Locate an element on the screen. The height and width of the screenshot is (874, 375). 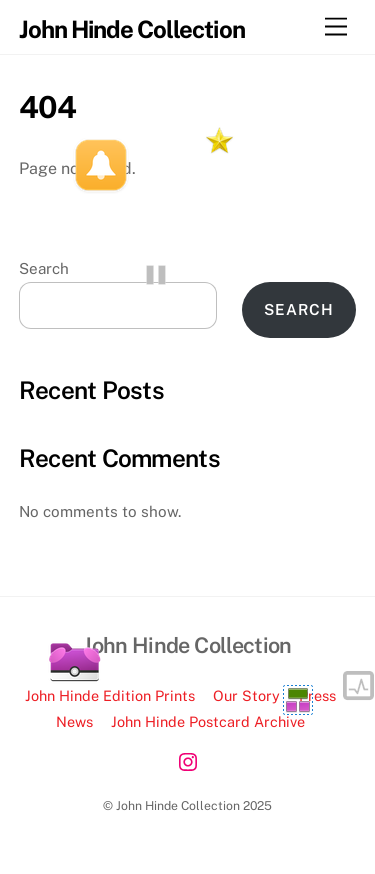
open system monitor to view resource usage is located at coordinates (358, 686).